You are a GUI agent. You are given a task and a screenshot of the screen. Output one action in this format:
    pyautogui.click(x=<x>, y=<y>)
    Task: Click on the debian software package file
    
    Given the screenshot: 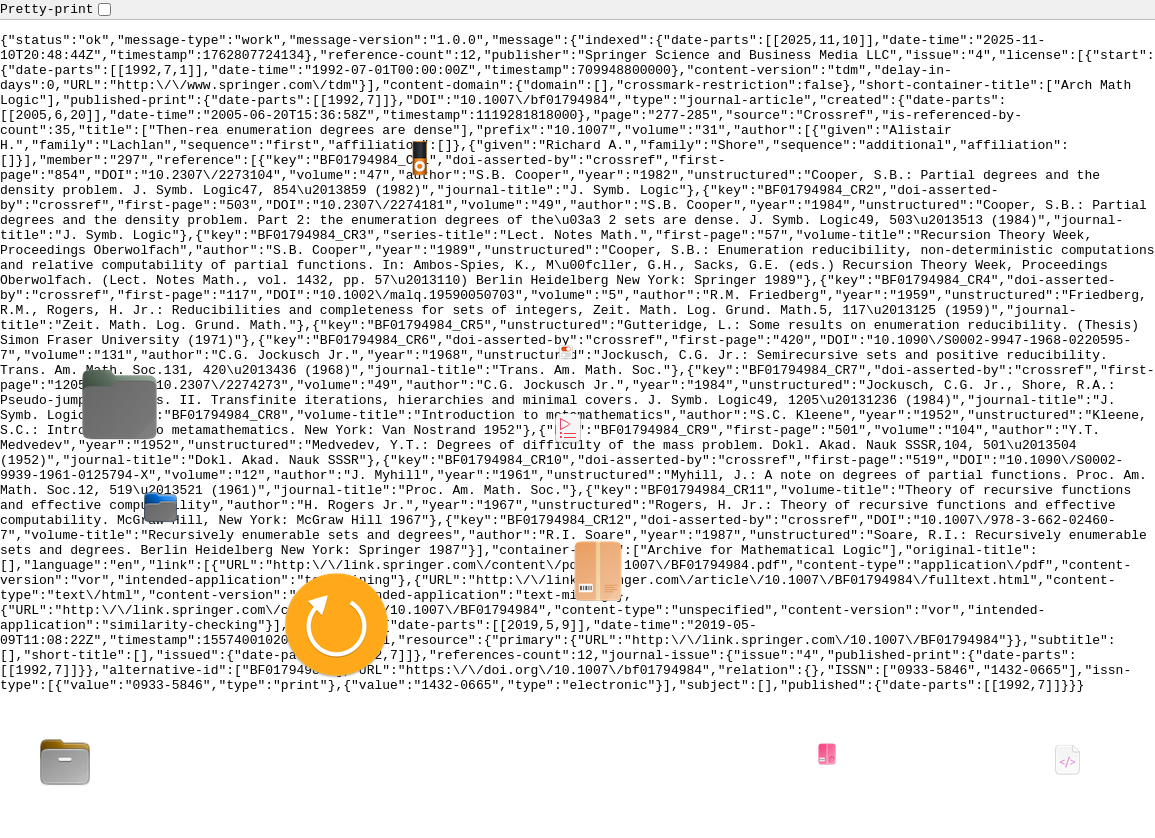 What is the action you would take?
    pyautogui.click(x=827, y=754)
    